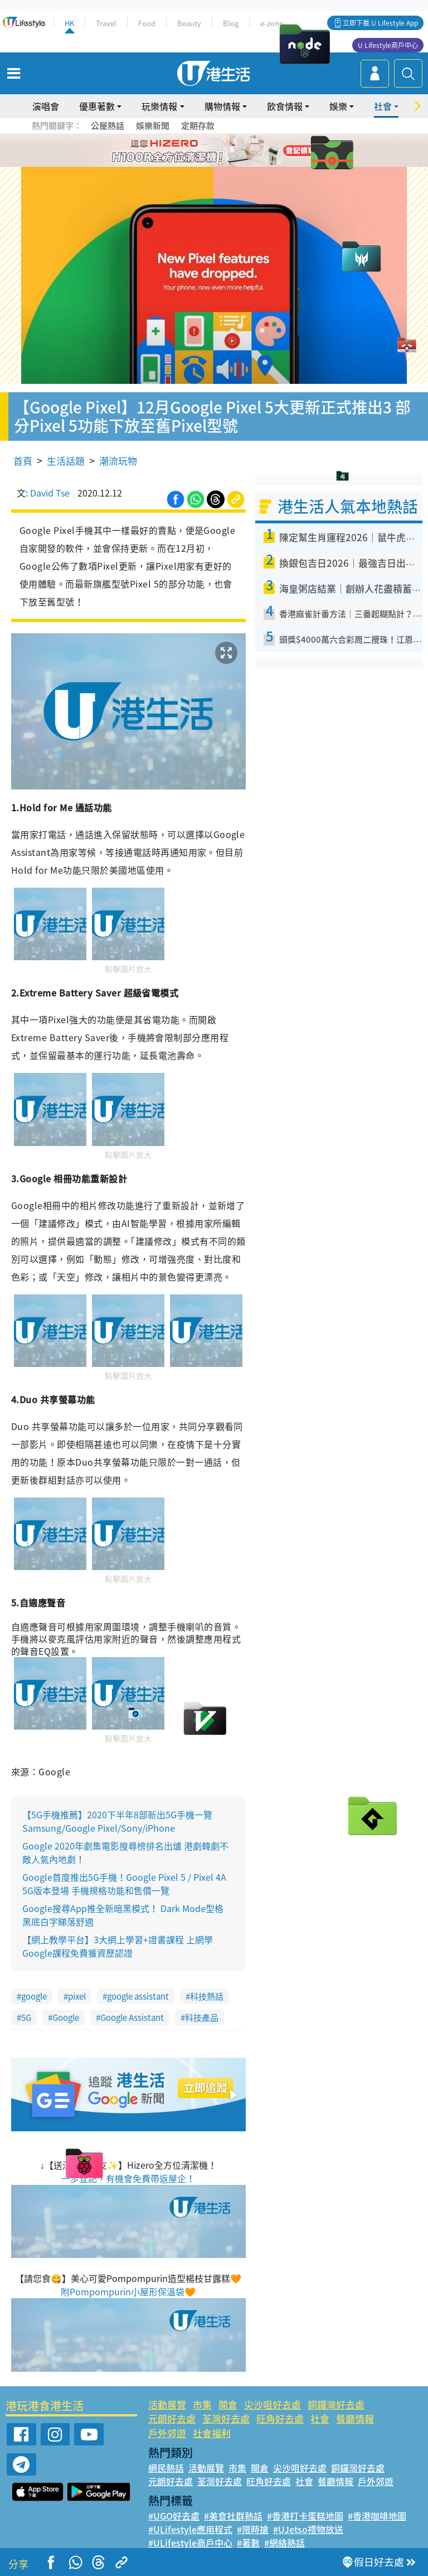 The height and width of the screenshot is (2576, 428). What do you see at coordinates (304, 45) in the screenshot?
I see `open folder containing node.js project files` at bounding box center [304, 45].